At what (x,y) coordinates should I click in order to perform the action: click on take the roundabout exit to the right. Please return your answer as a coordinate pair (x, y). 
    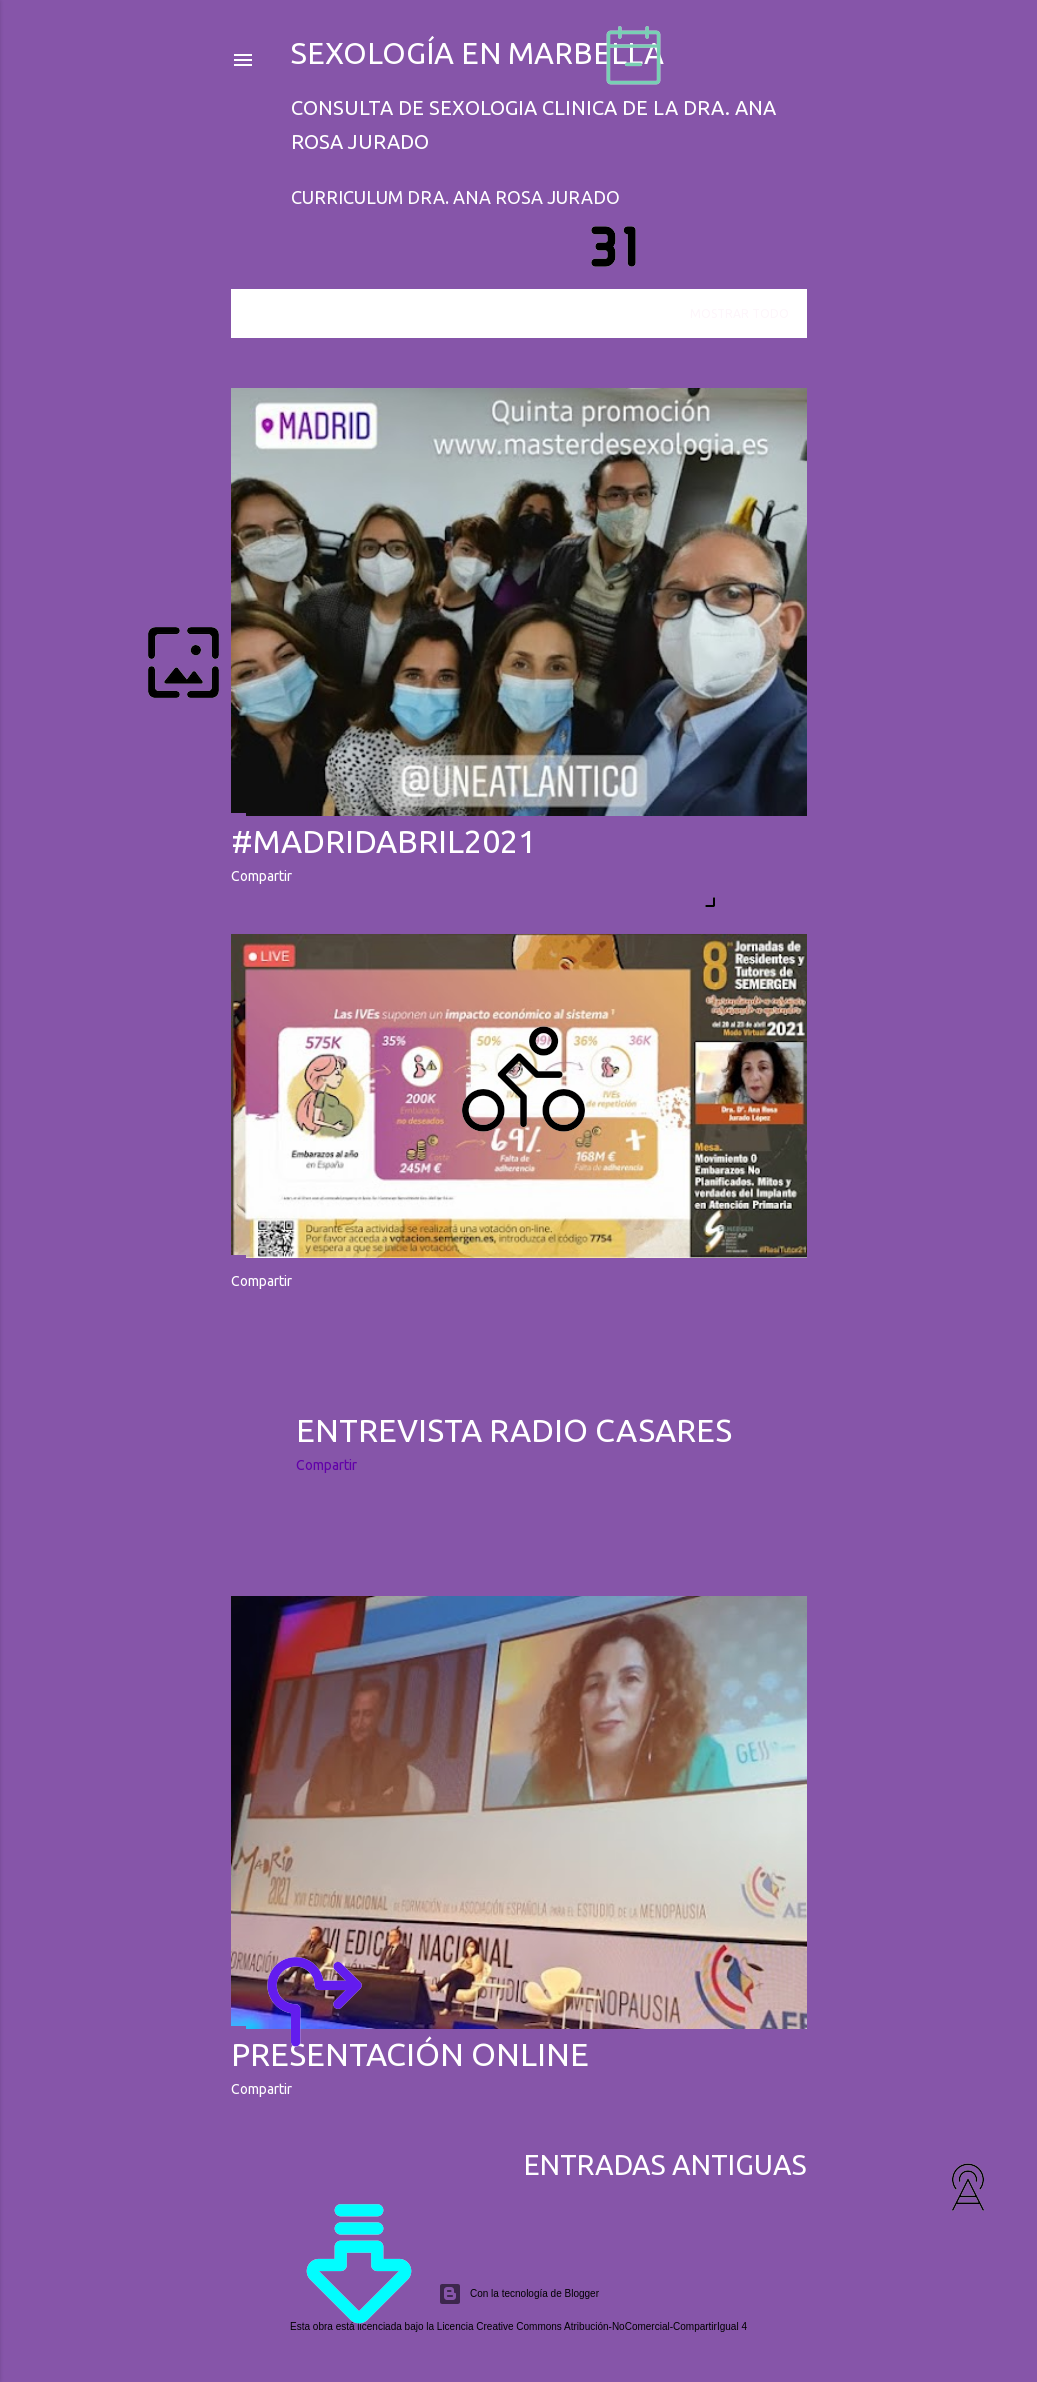
    Looking at the image, I should click on (314, 1999).